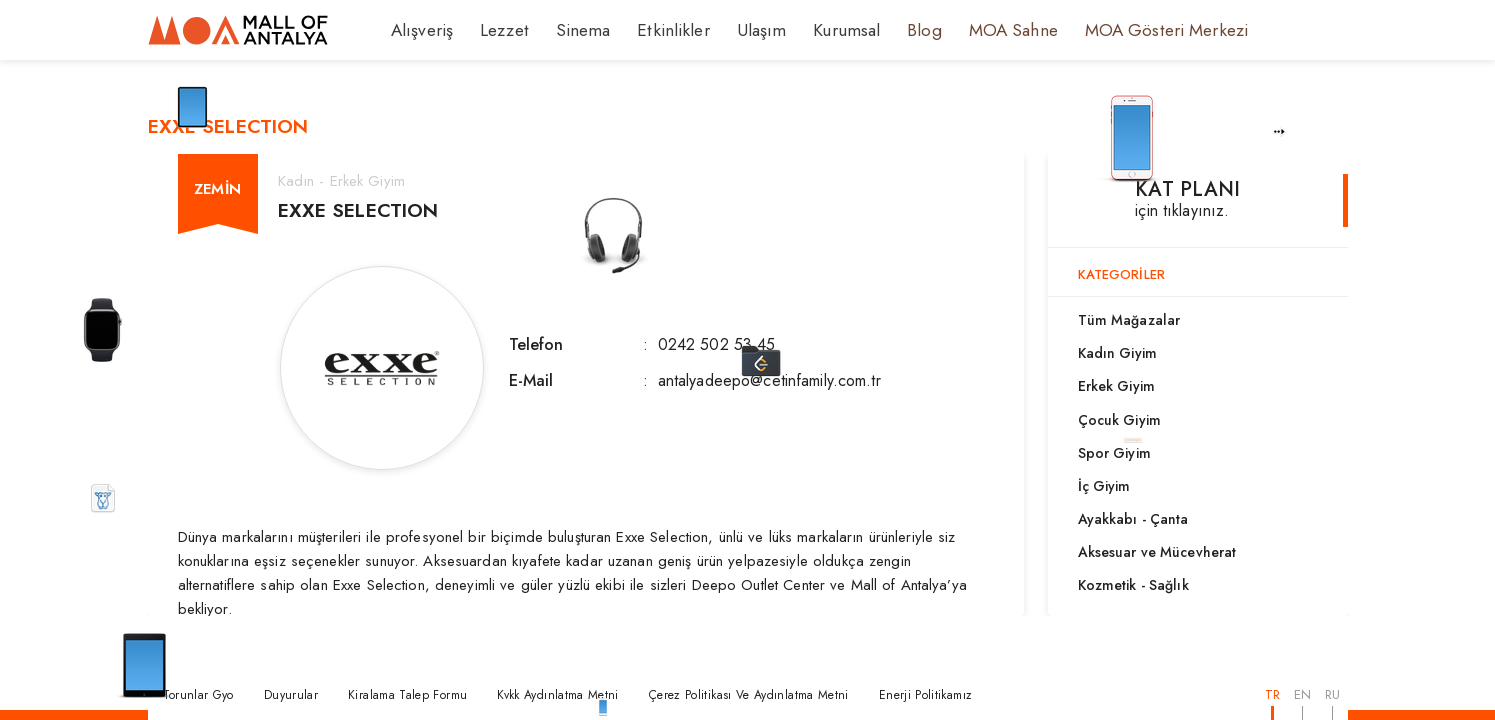 This screenshot has height=720, width=1495. What do you see at coordinates (613, 235) in the screenshot?
I see `audio headset device connected` at bounding box center [613, 235].